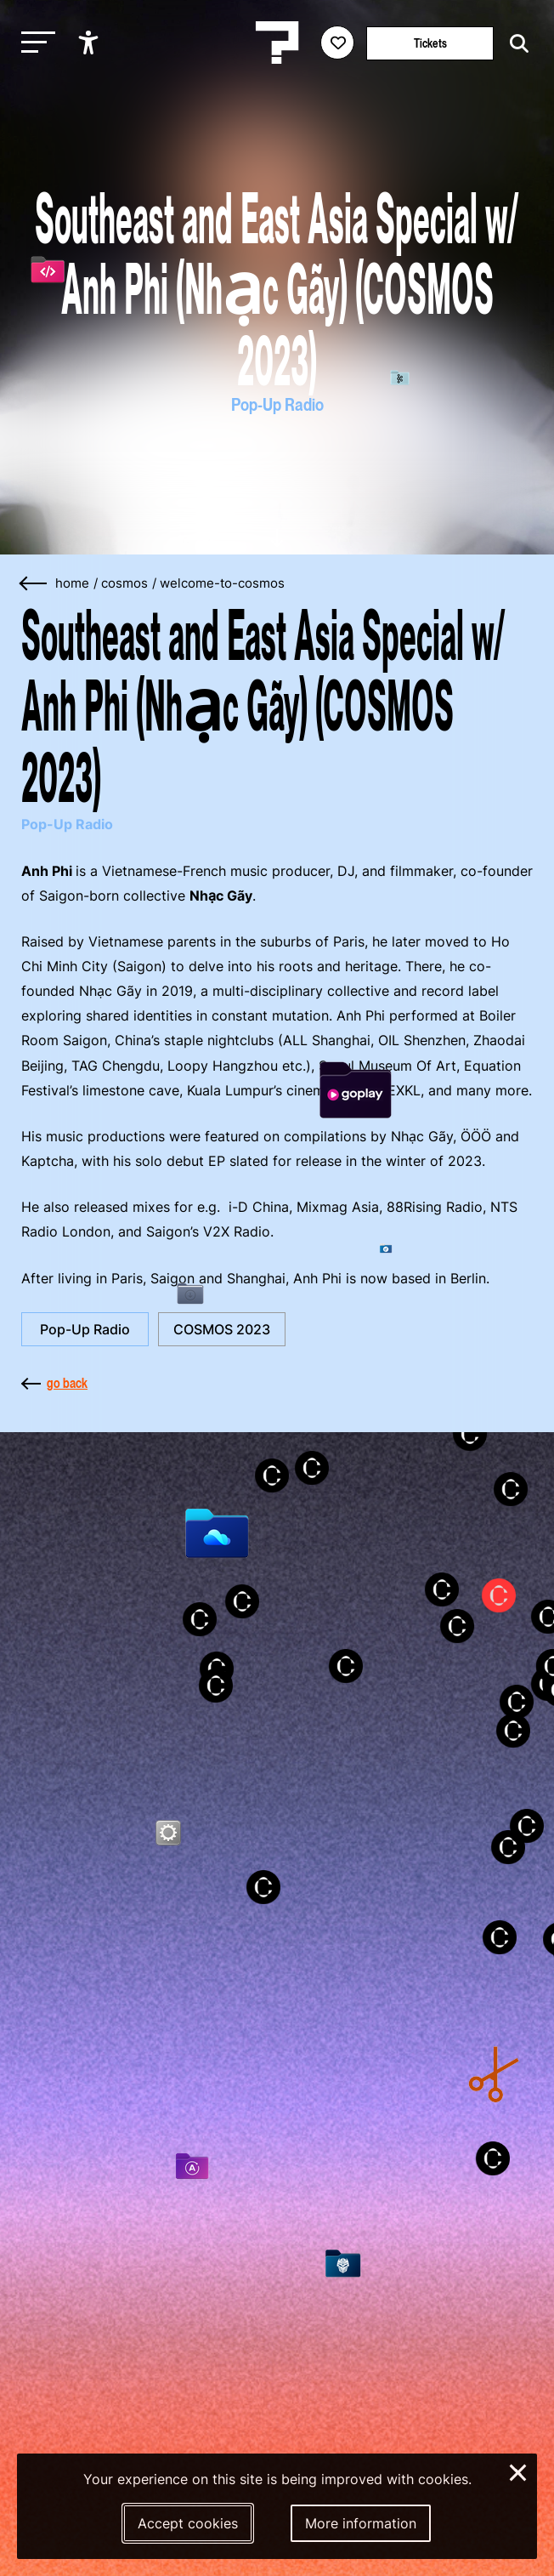  Describe the element at coordinates (355, 1092) in the screenshot. I see `open folder containing goplay media files` at that location.